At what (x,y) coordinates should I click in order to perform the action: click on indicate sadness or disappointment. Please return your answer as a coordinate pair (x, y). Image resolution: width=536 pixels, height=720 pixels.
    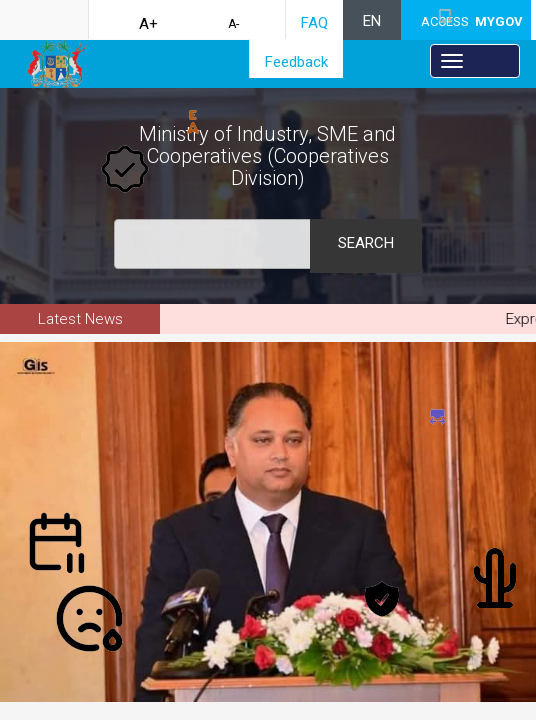
    Looking at the image, I should click on (89, 618).